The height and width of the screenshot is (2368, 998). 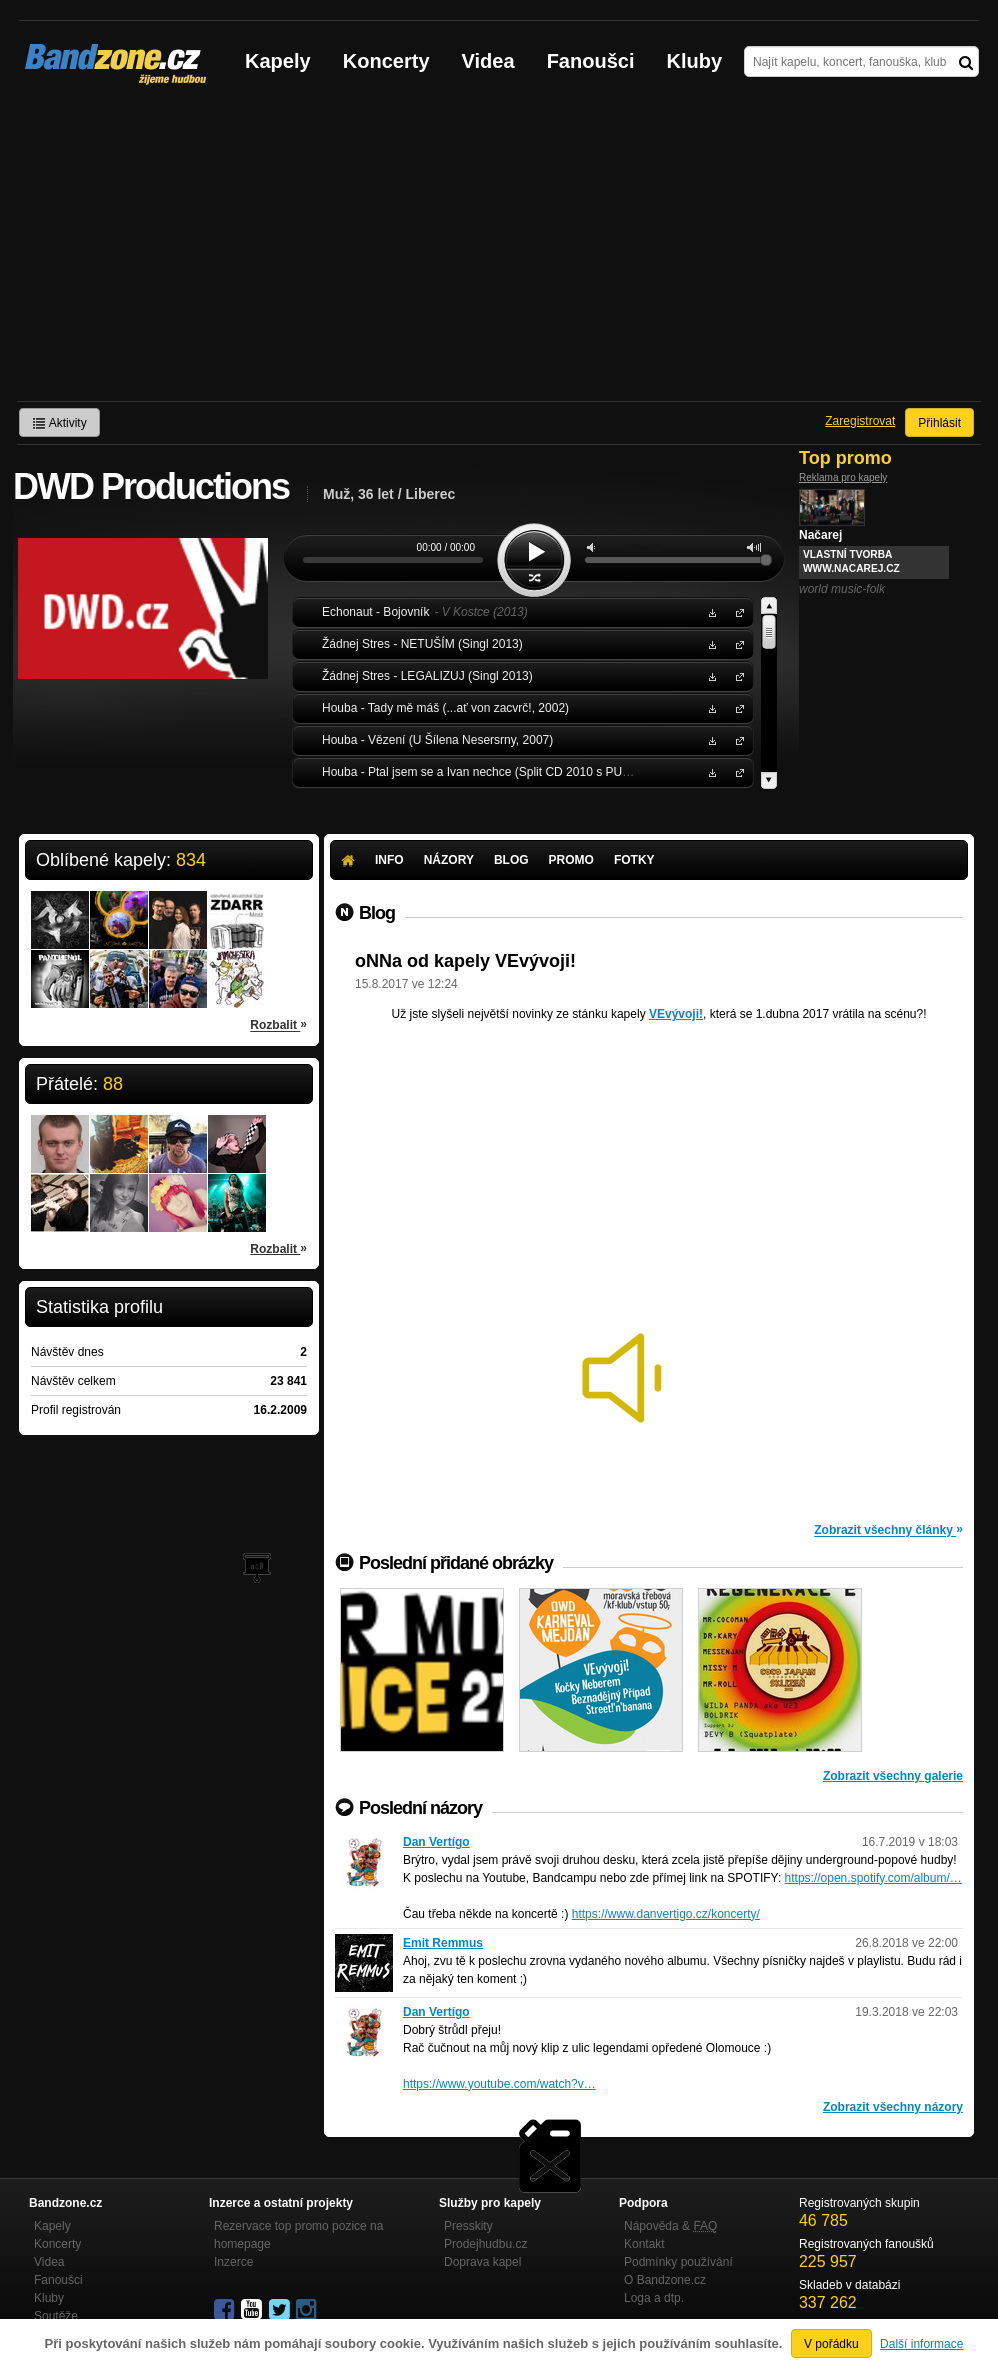 What do you see at coordinates (257, 1566) in the screenshot?
I see `view presentation with charts` at bounding box center [257, 1566].